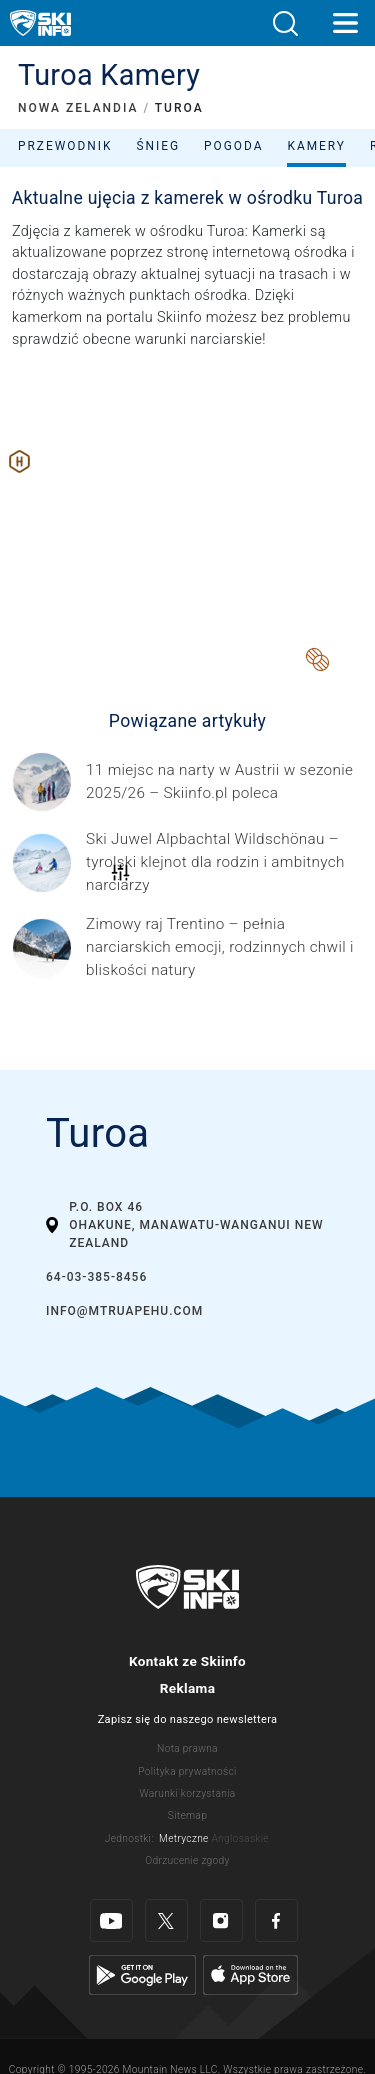  Describe the element at coordinates (317, 659) in the screenshot. I see `exclude overlapping elements from selection` at that location.